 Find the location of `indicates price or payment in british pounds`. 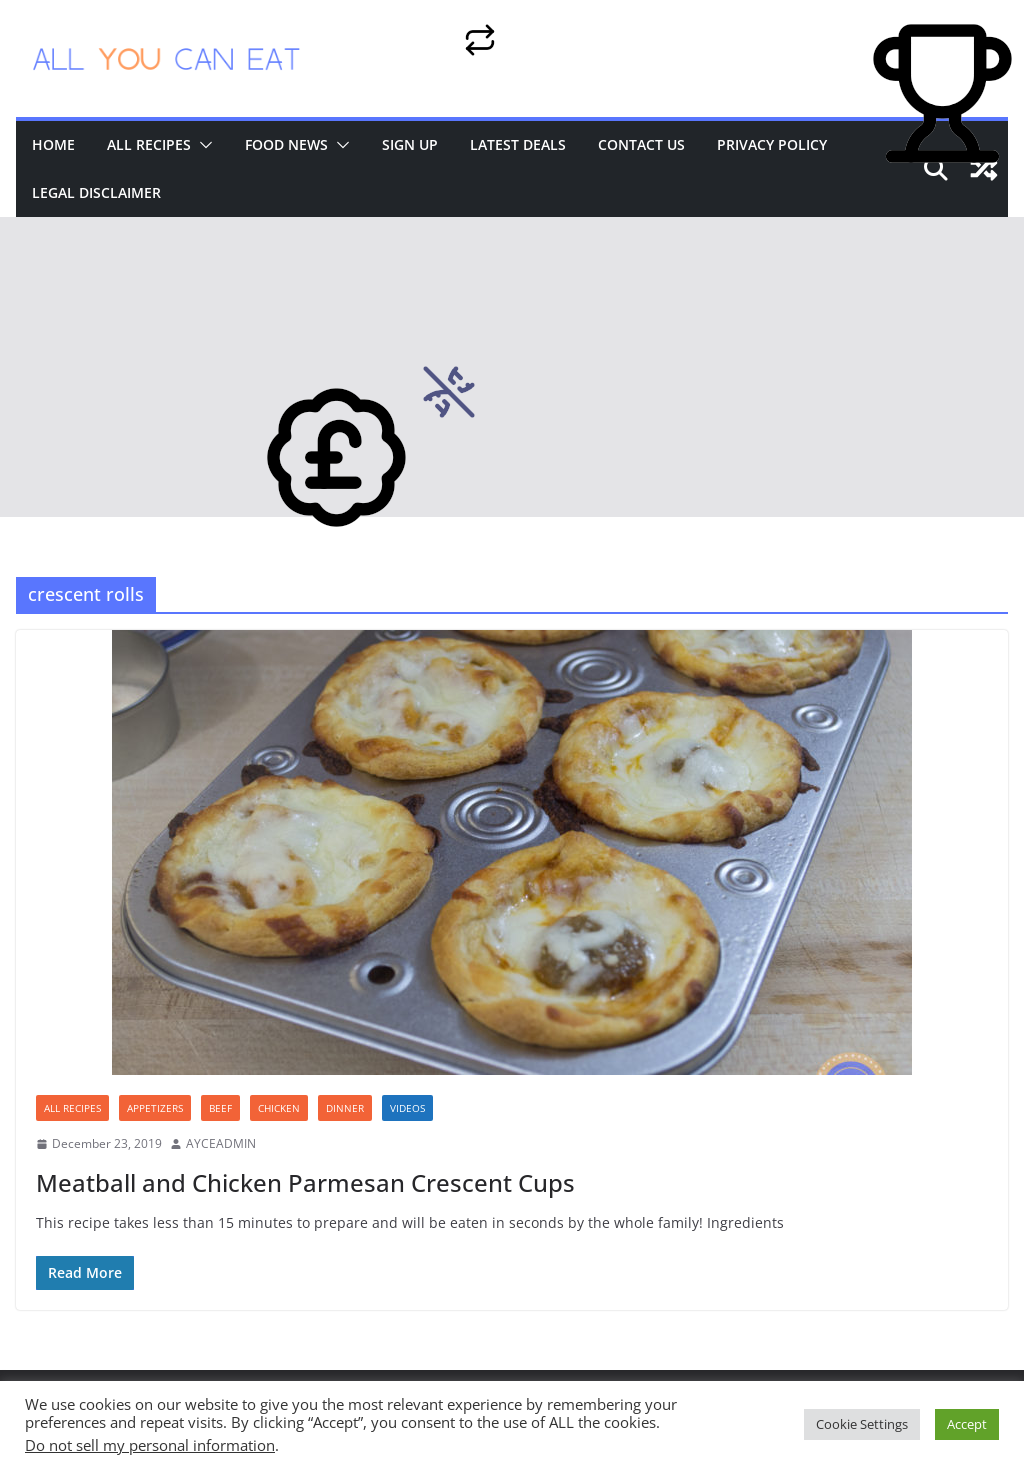

indicates price or payment in british pounds is located at coordinates (336, 457).